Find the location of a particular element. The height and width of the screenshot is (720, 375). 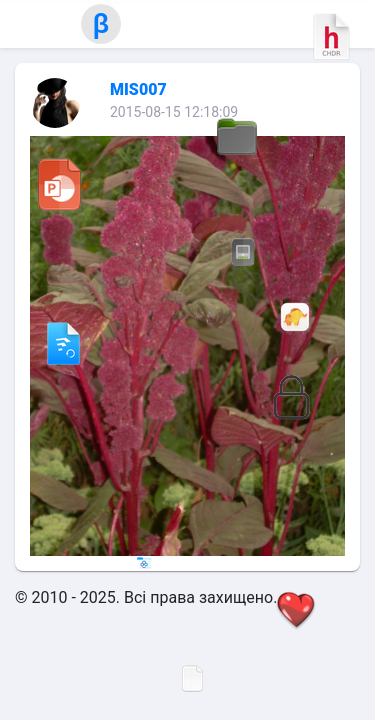

a C/C++ header file (.h) is located at coordinates (331, 37).